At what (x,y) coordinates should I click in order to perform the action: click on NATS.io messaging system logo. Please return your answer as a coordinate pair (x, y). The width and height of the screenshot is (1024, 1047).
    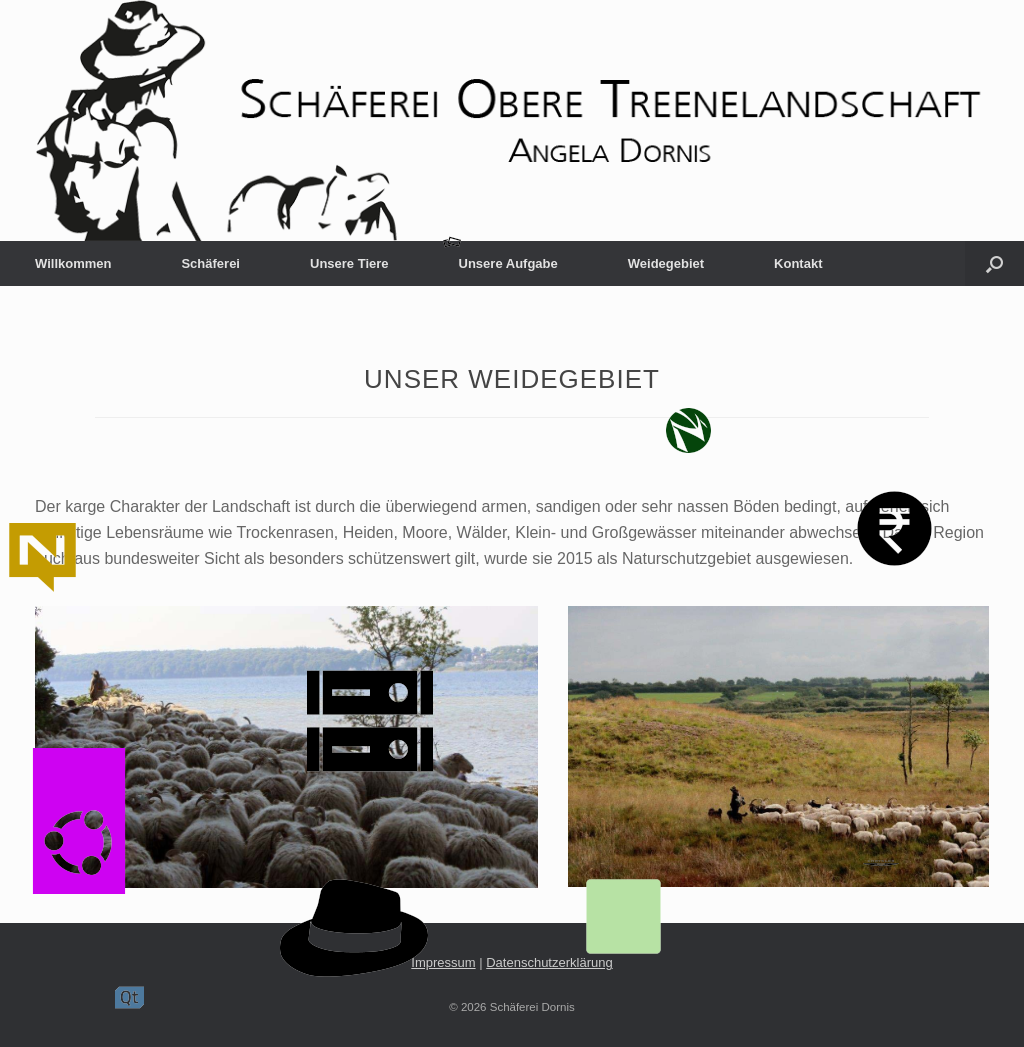
    Looking at the image, I should click on (42, 557).